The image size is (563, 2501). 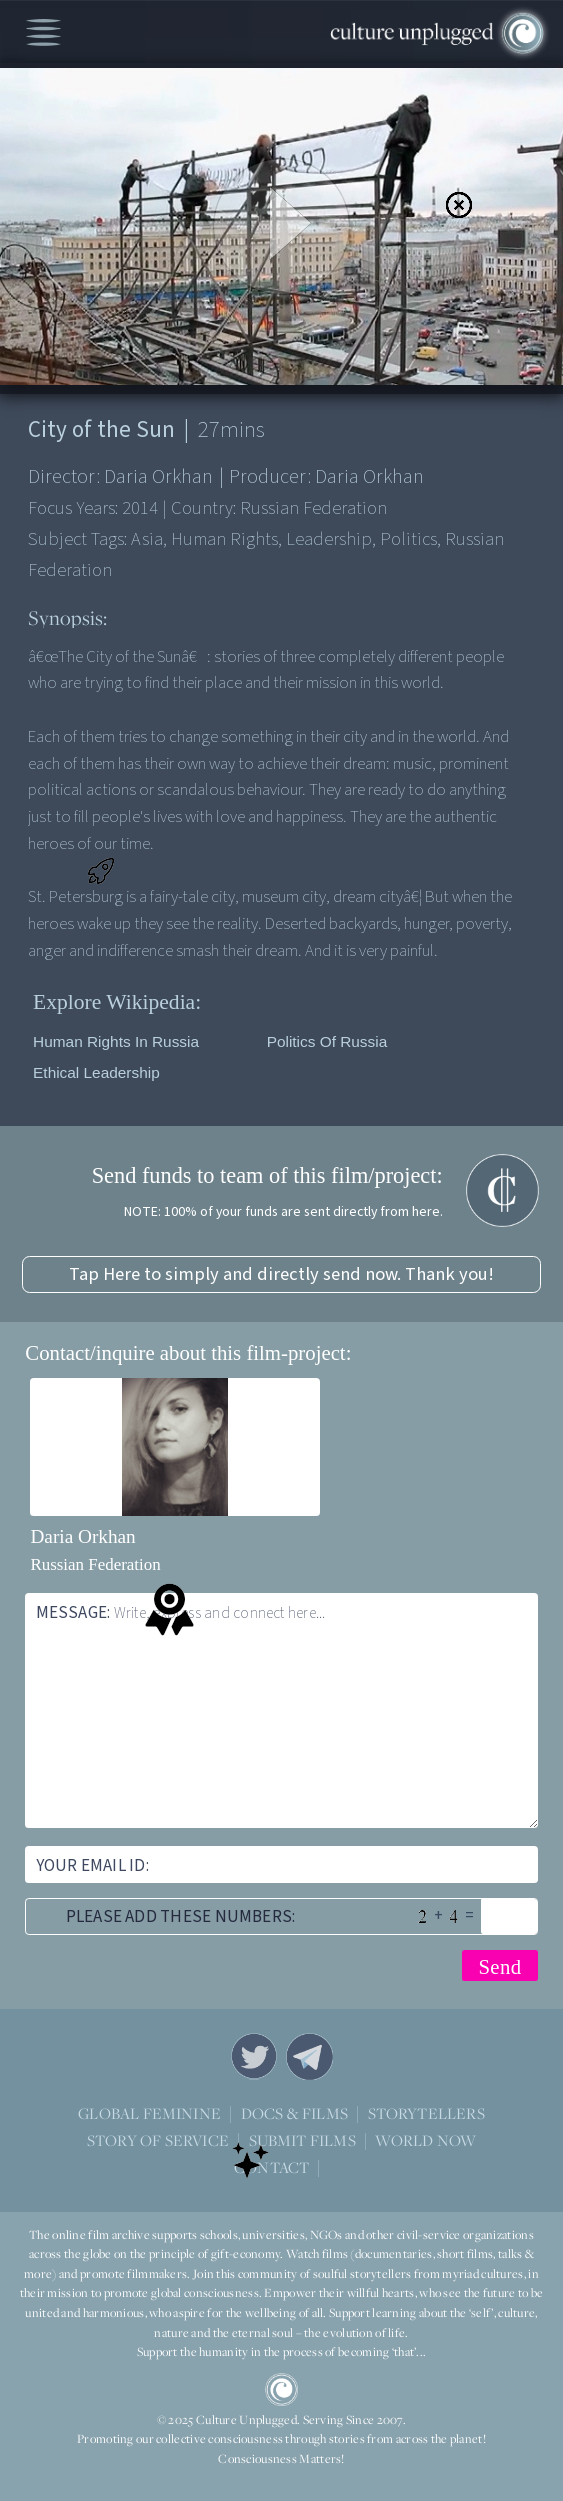 What do you see at coordinates (459, 205) in the screenshot?
I see `close or dismiss a dialog` at bounding box center [459, 205].